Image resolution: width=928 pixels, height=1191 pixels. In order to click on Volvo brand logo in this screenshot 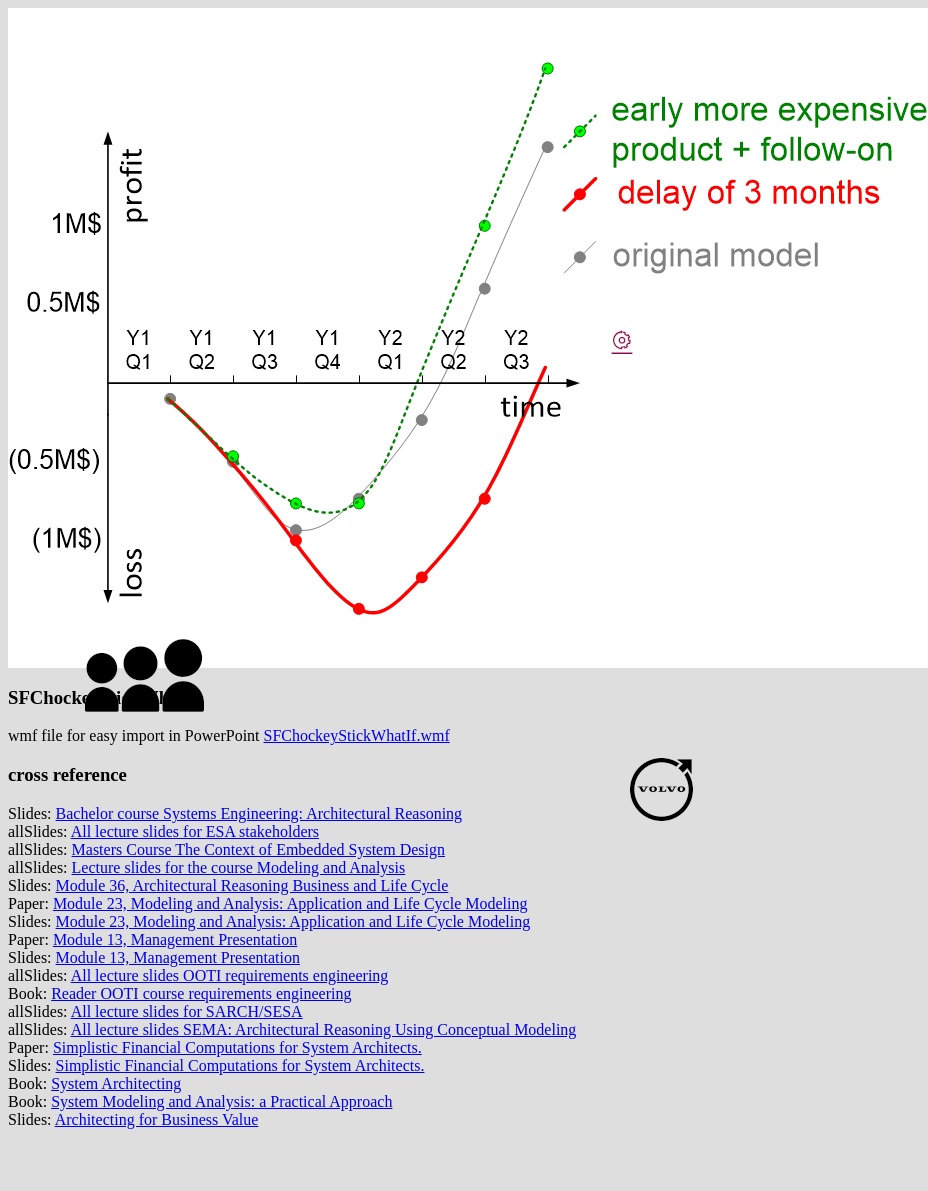, I will do `click(661, 789)`.